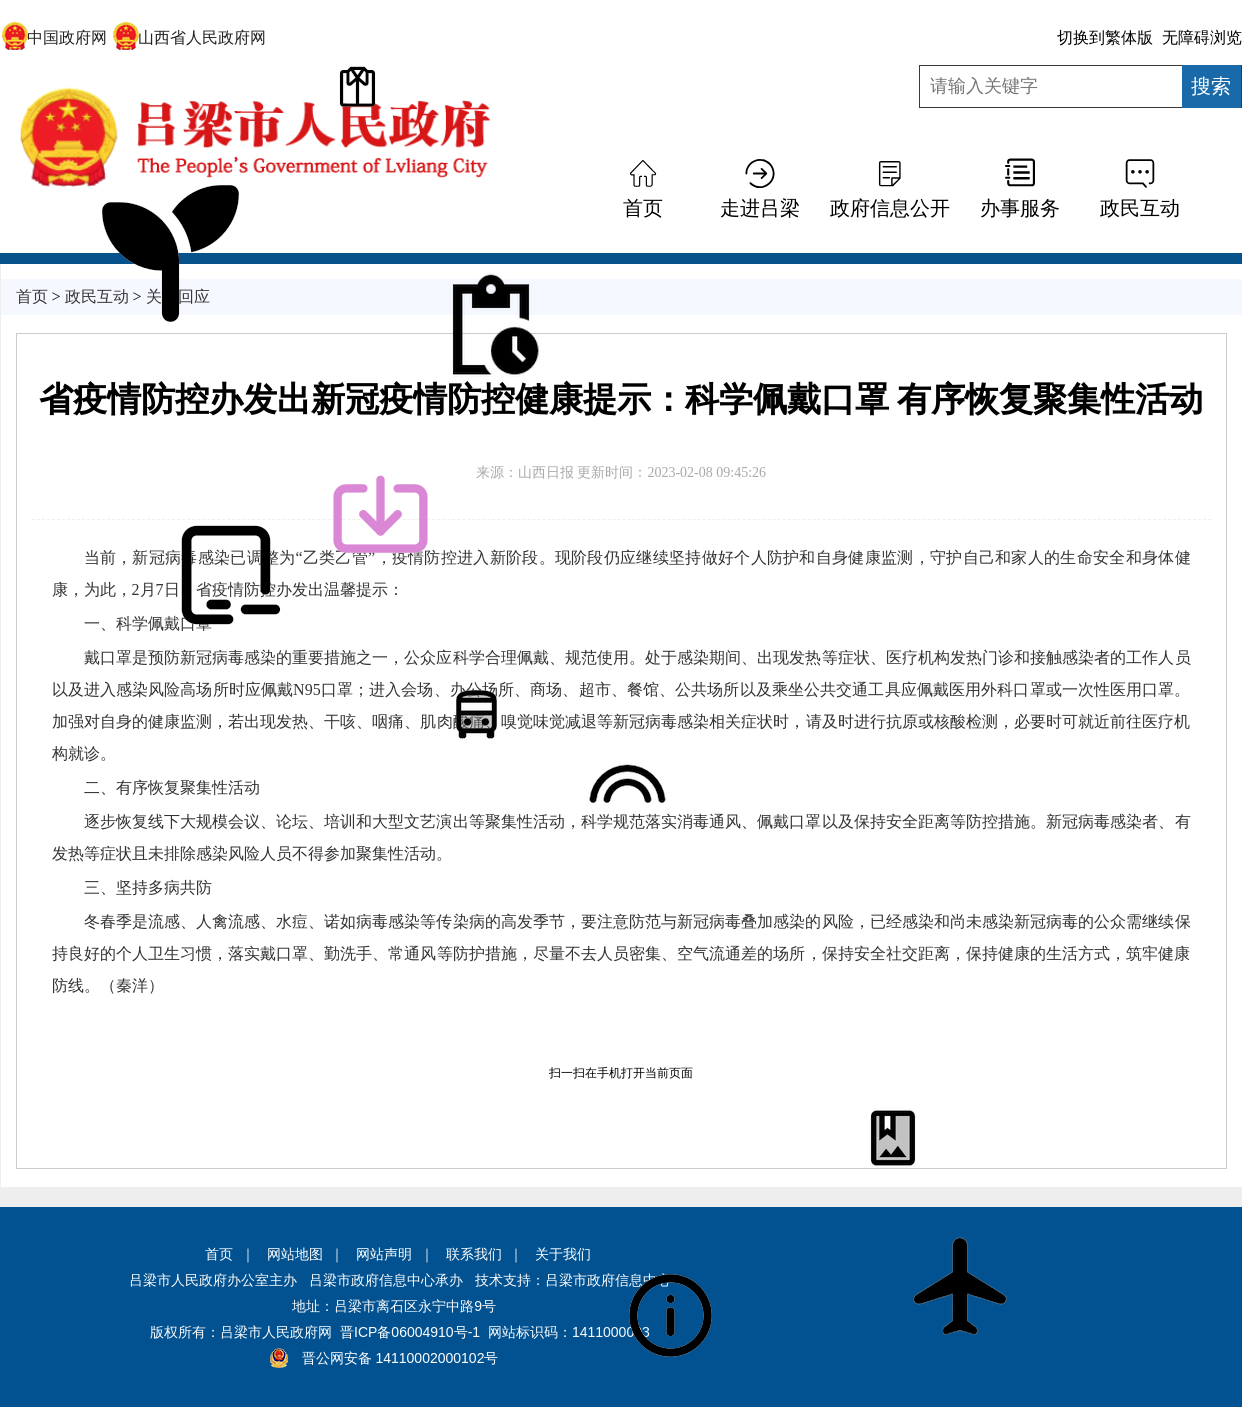  What do you see at coordinates (962, 1286) in the screenshot?
I see `access flight booking or travel options` at bounding box center [962, 1286].